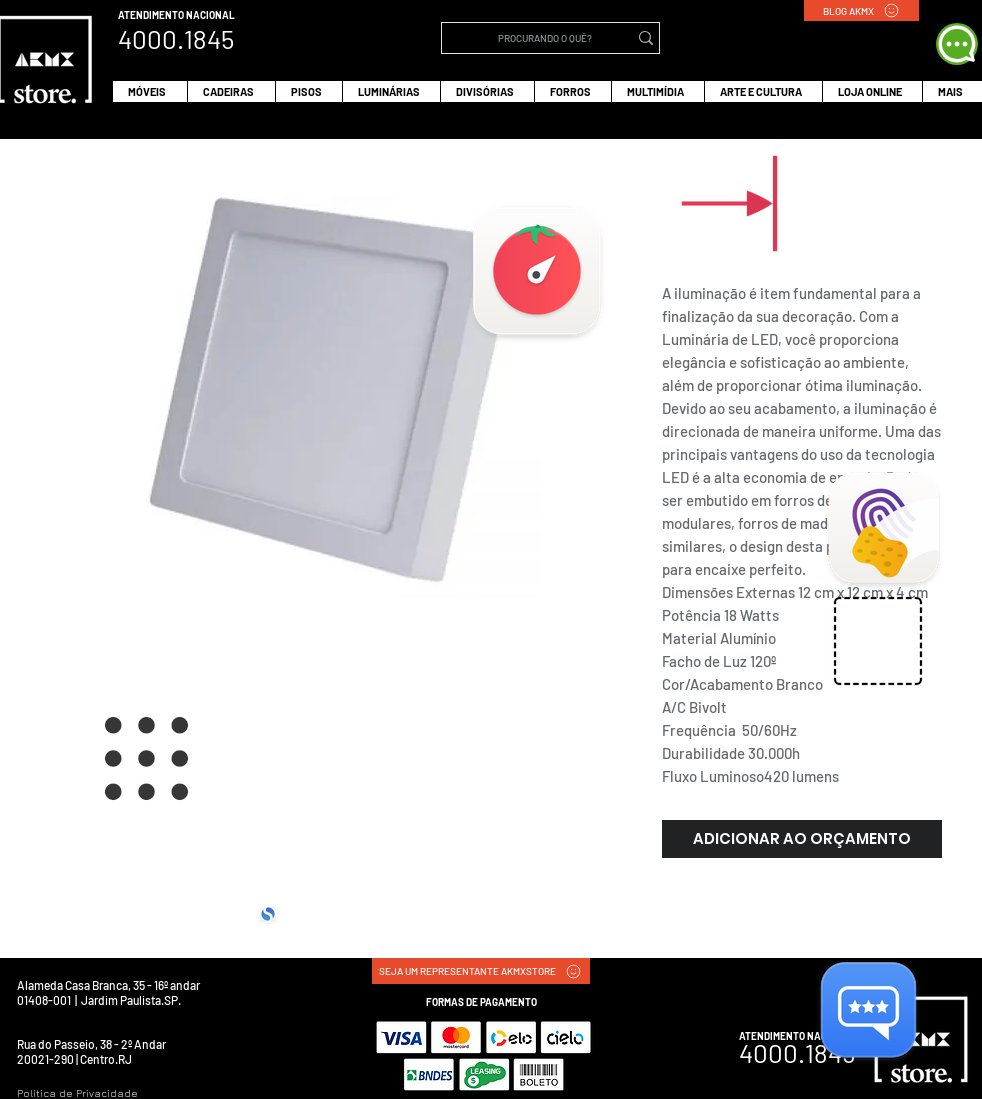  What do you see at coordinates (268, 914) in the screenshot?
I see `open simplenote app` at bounding box center [268, 914].